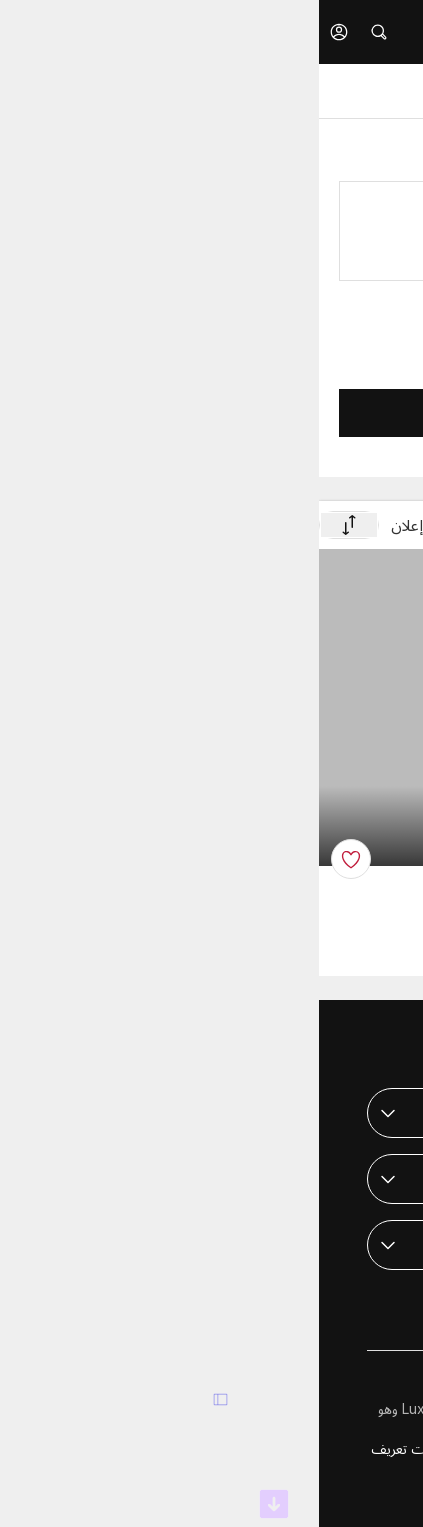 The image size is (423, 1527). Describe the element at coordinates (220, 1399) in the screenshot. I see `toggle the sidebar panel` at that location.